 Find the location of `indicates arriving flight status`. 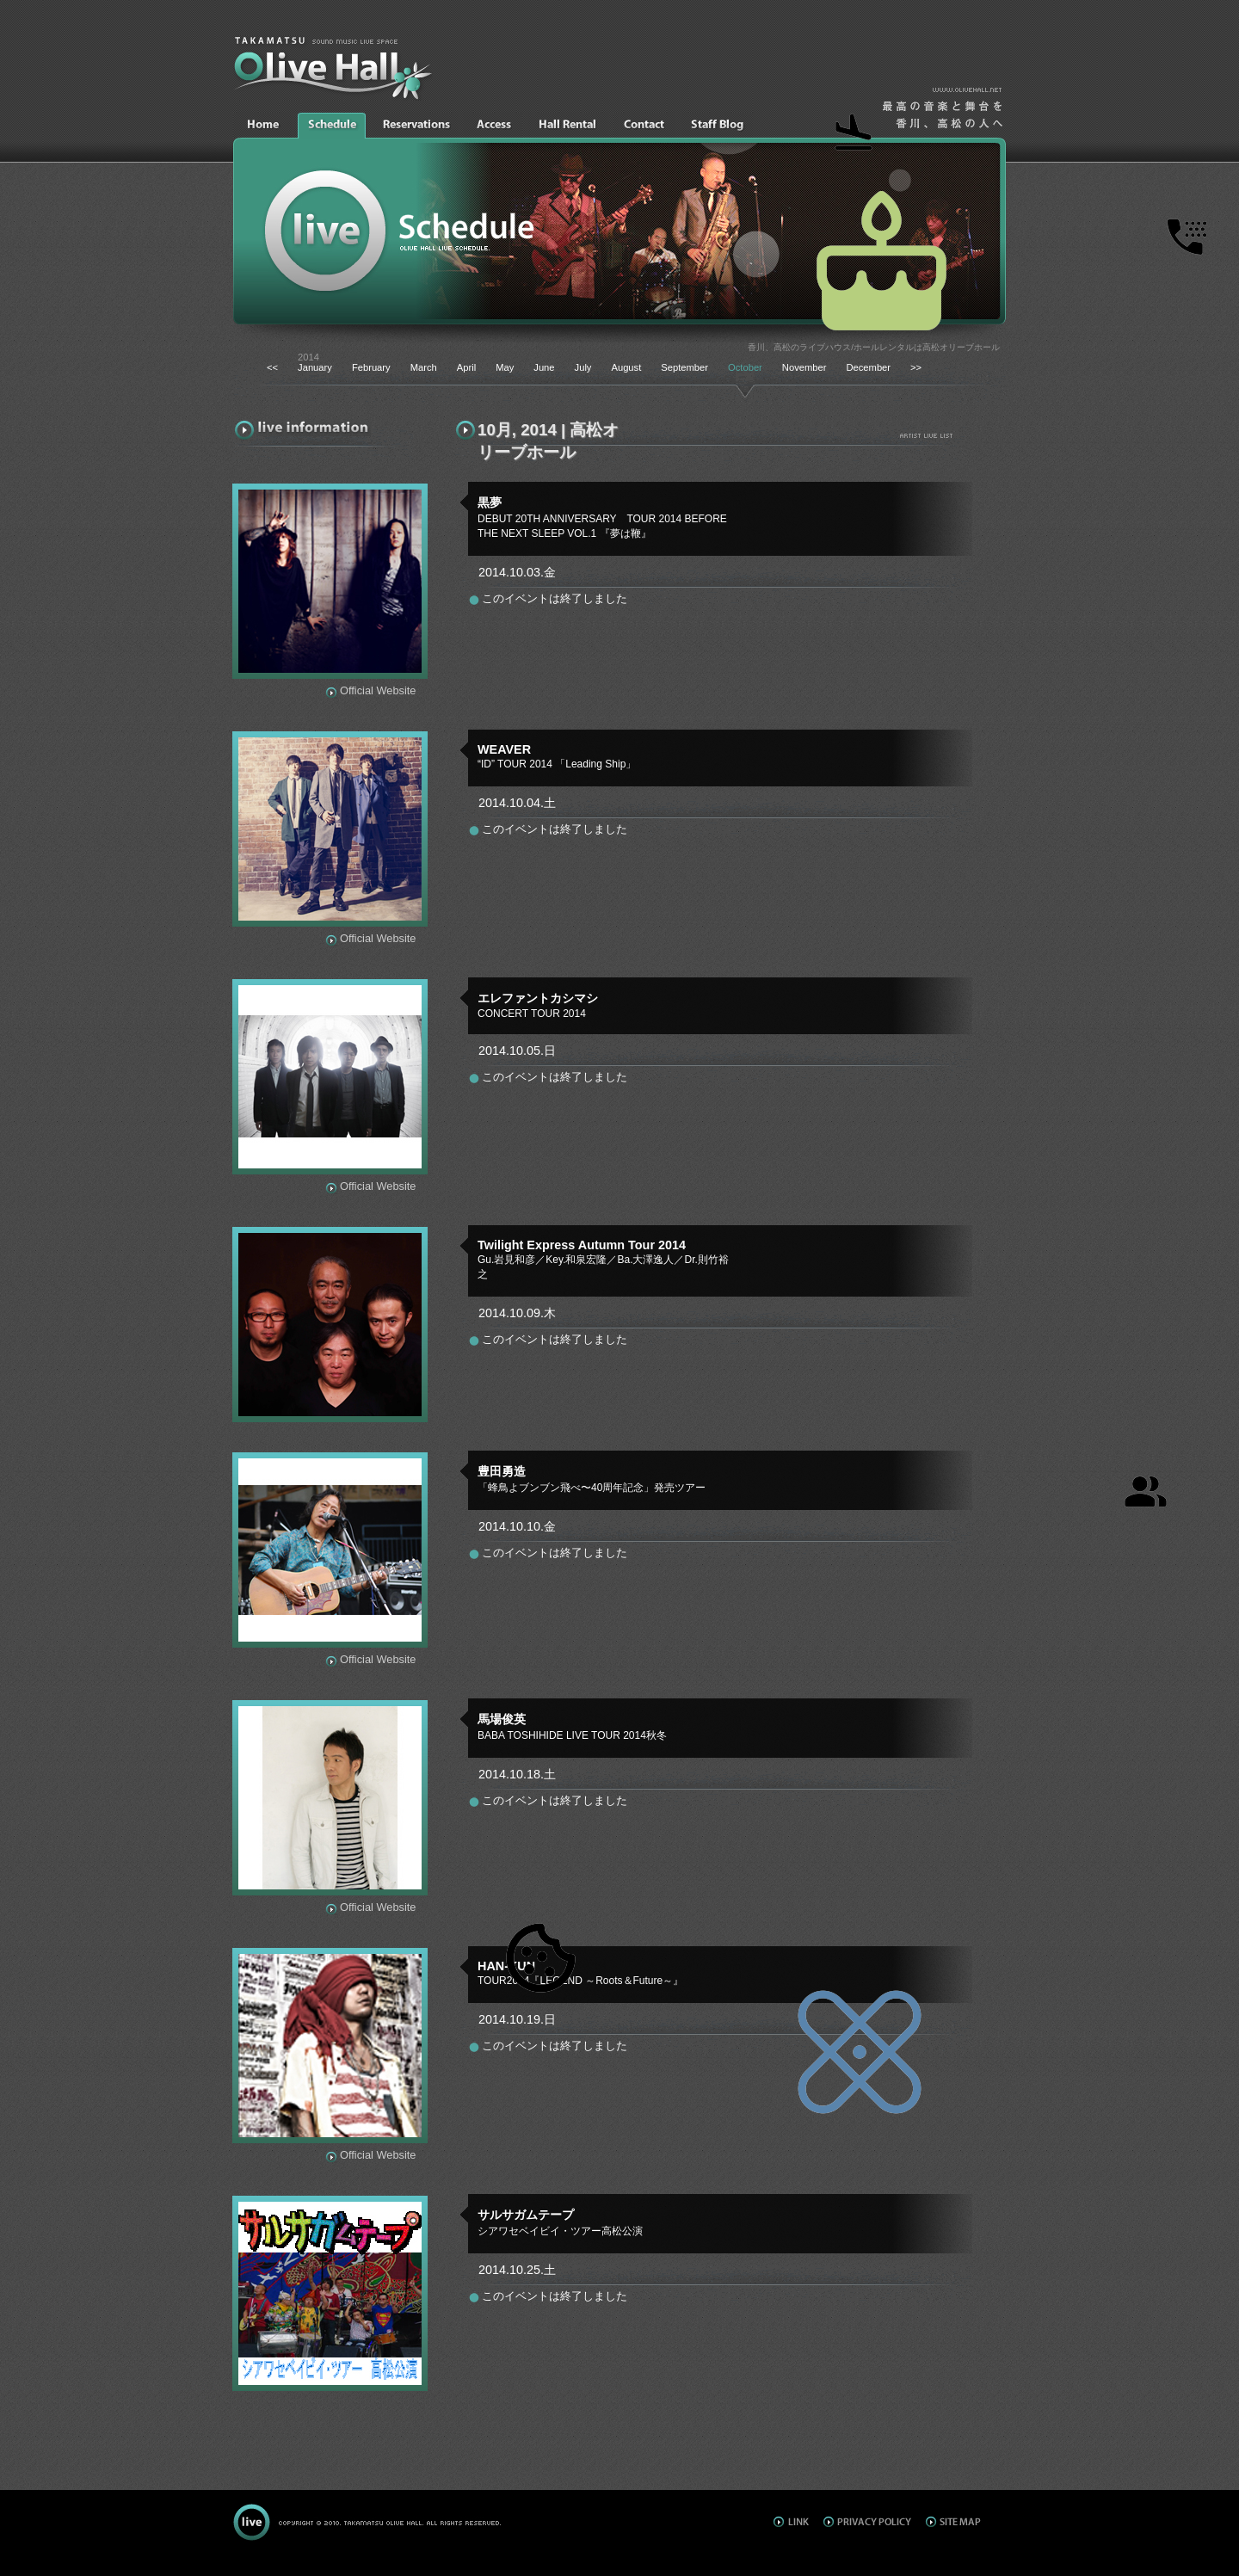

indicates arriving flight status is located at coordinates (854, 132).